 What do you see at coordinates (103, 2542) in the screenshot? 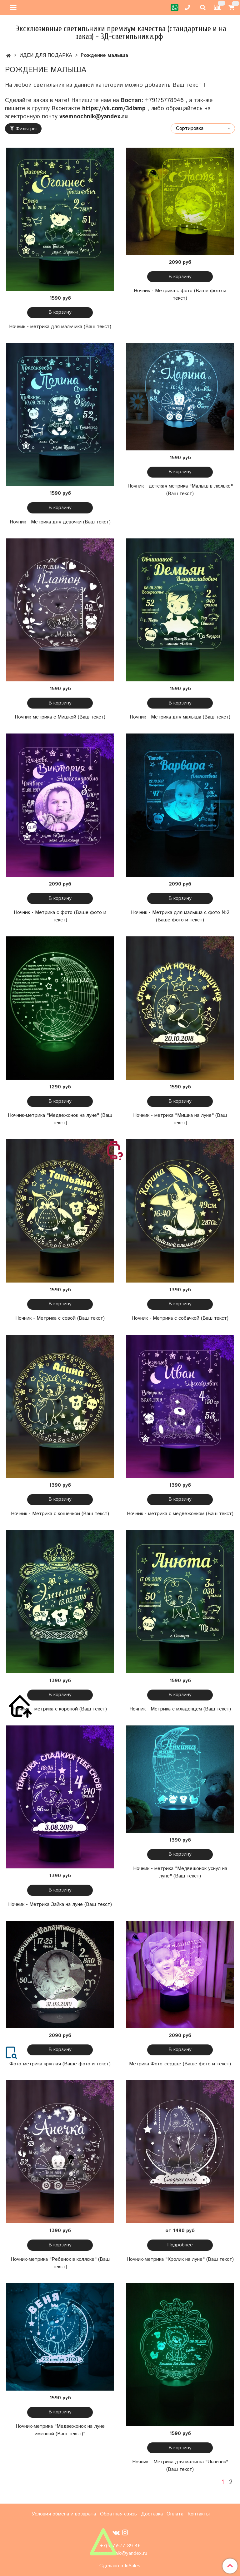
I see `indicates change or difference in a value` at bounding box center [103, 2542].